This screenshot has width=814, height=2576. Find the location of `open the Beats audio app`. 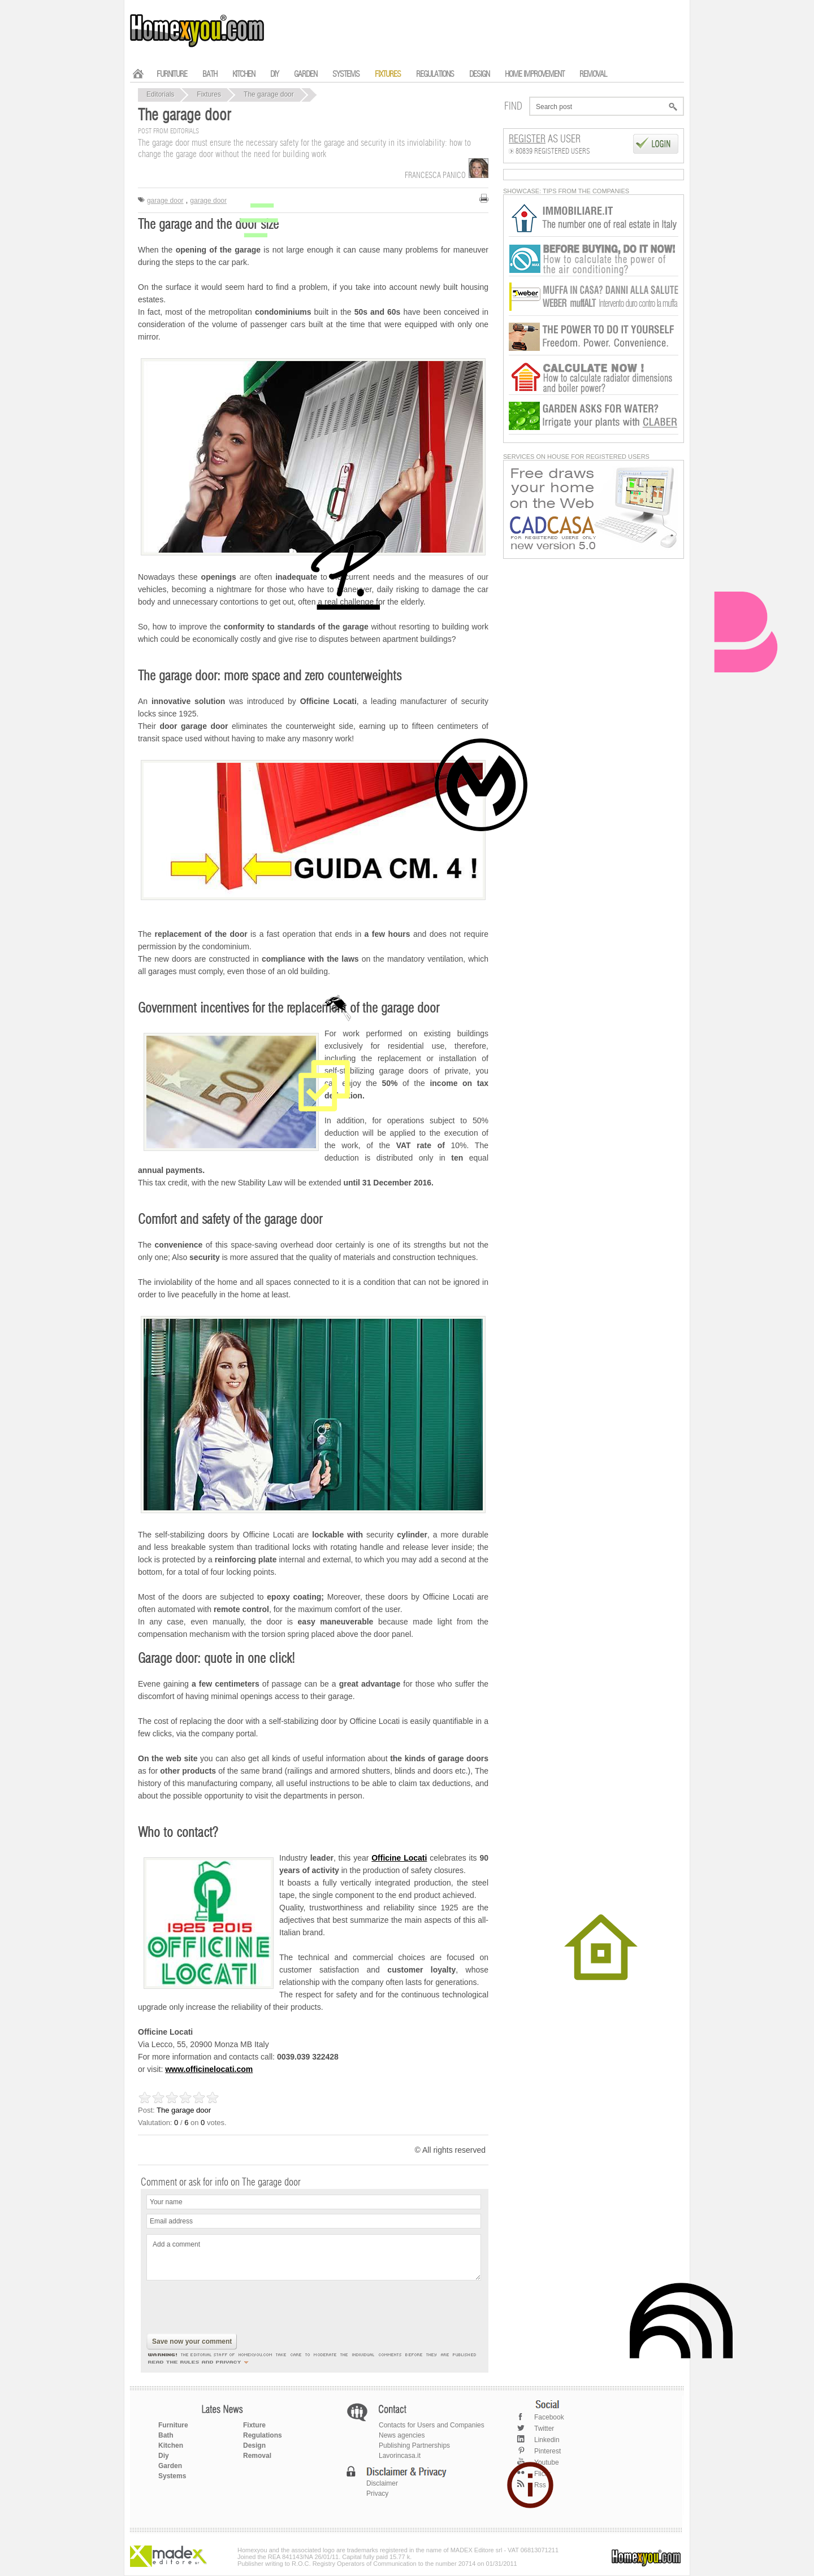

open the Beats audio app is located at coordinates (746, 632).